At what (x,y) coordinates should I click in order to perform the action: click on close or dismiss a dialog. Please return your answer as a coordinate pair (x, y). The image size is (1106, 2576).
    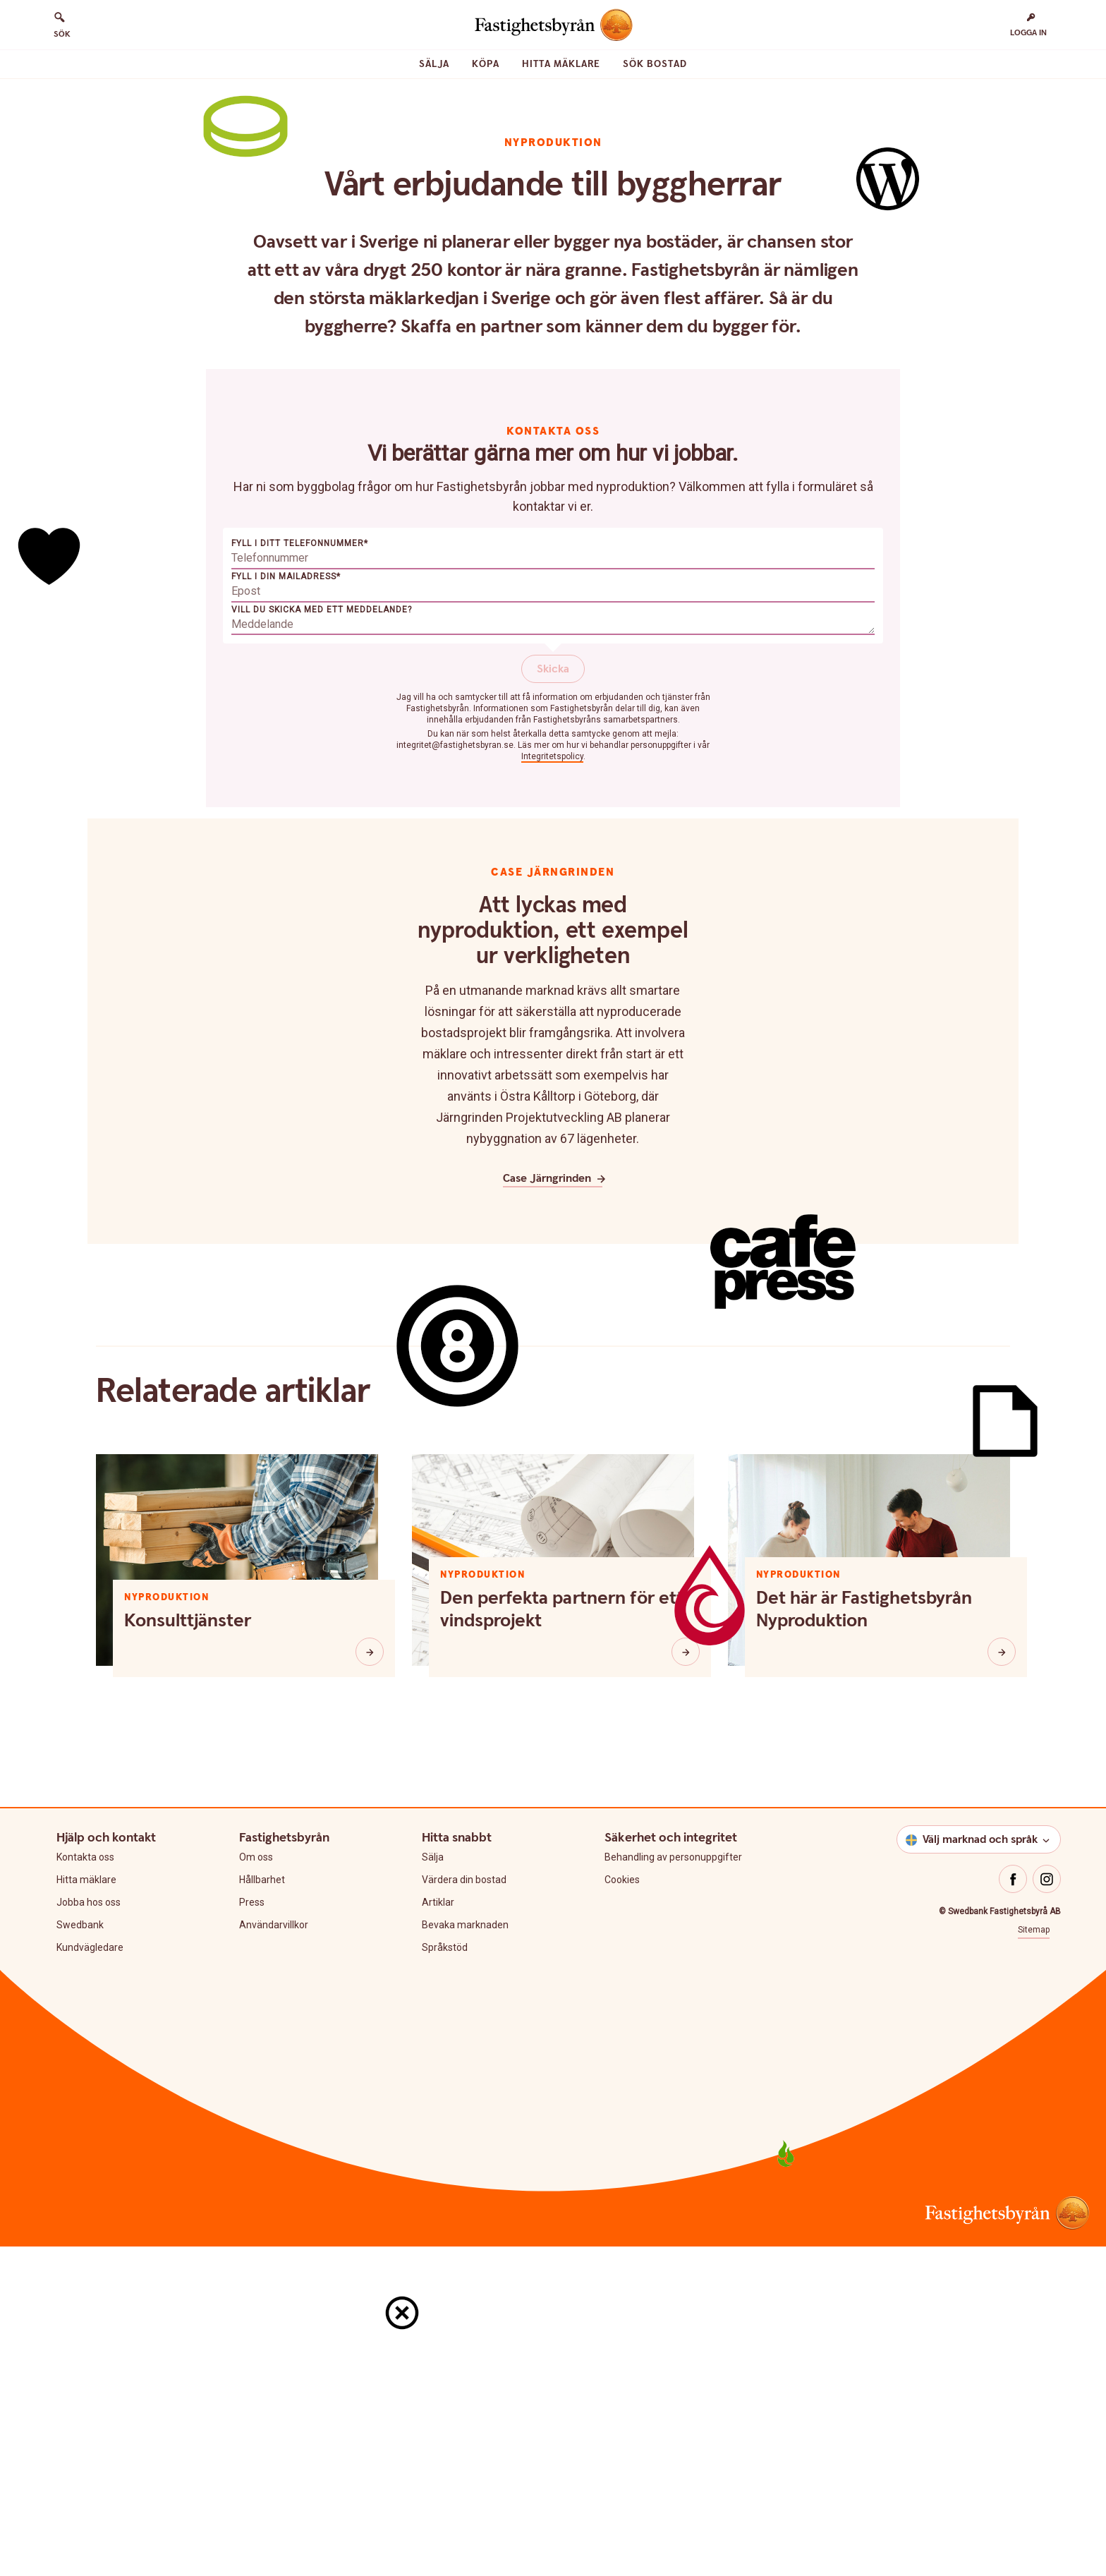
    Looking at the image, I should click on (402, 2313).